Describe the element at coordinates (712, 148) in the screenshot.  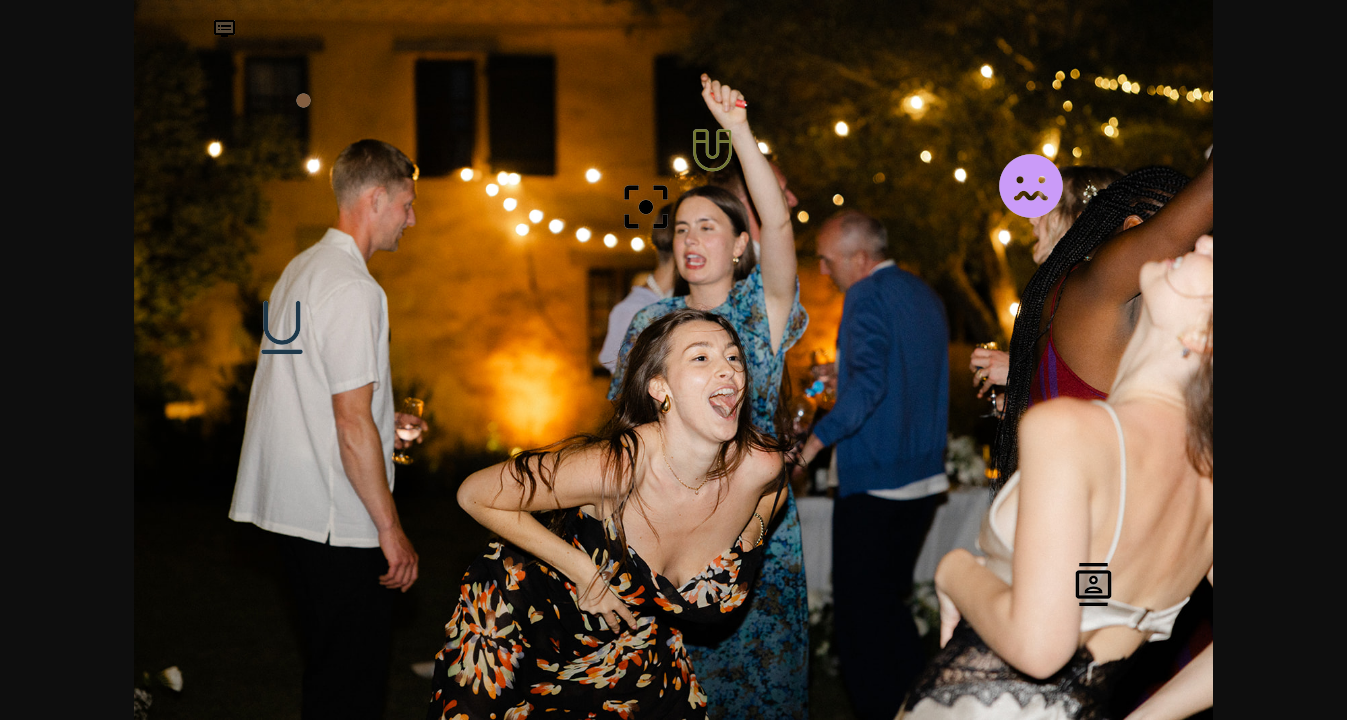
I see `activate magnetic snap or alignment tool` at that location.